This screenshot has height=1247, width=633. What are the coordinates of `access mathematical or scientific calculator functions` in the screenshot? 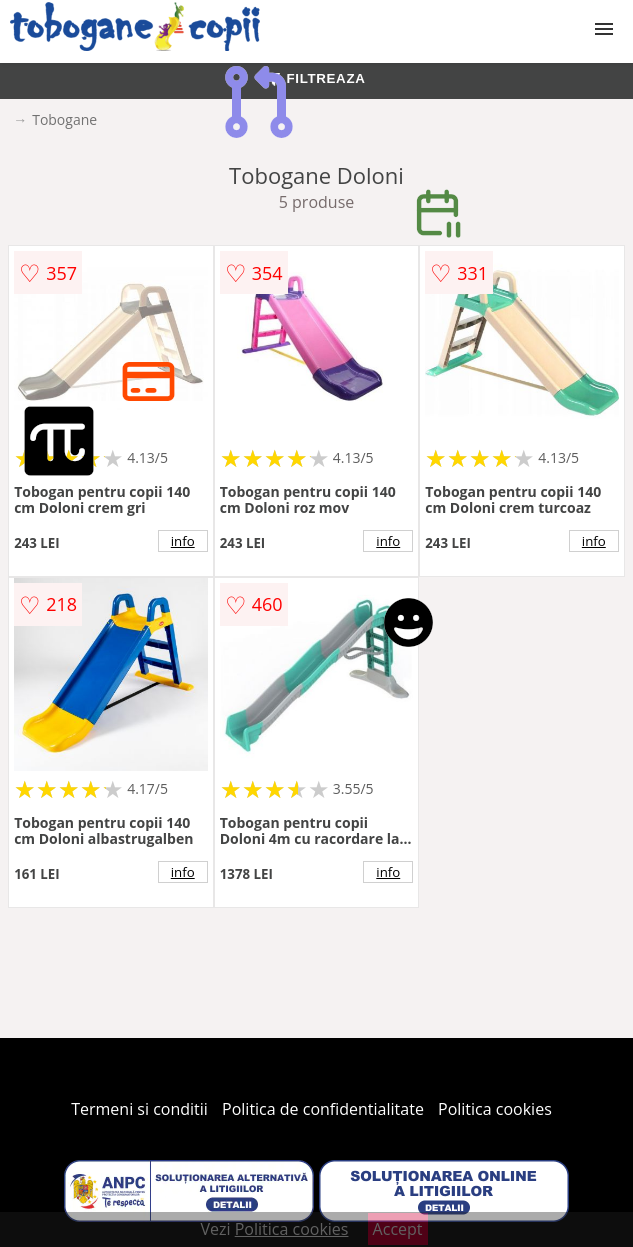 It's located at (59, 441).